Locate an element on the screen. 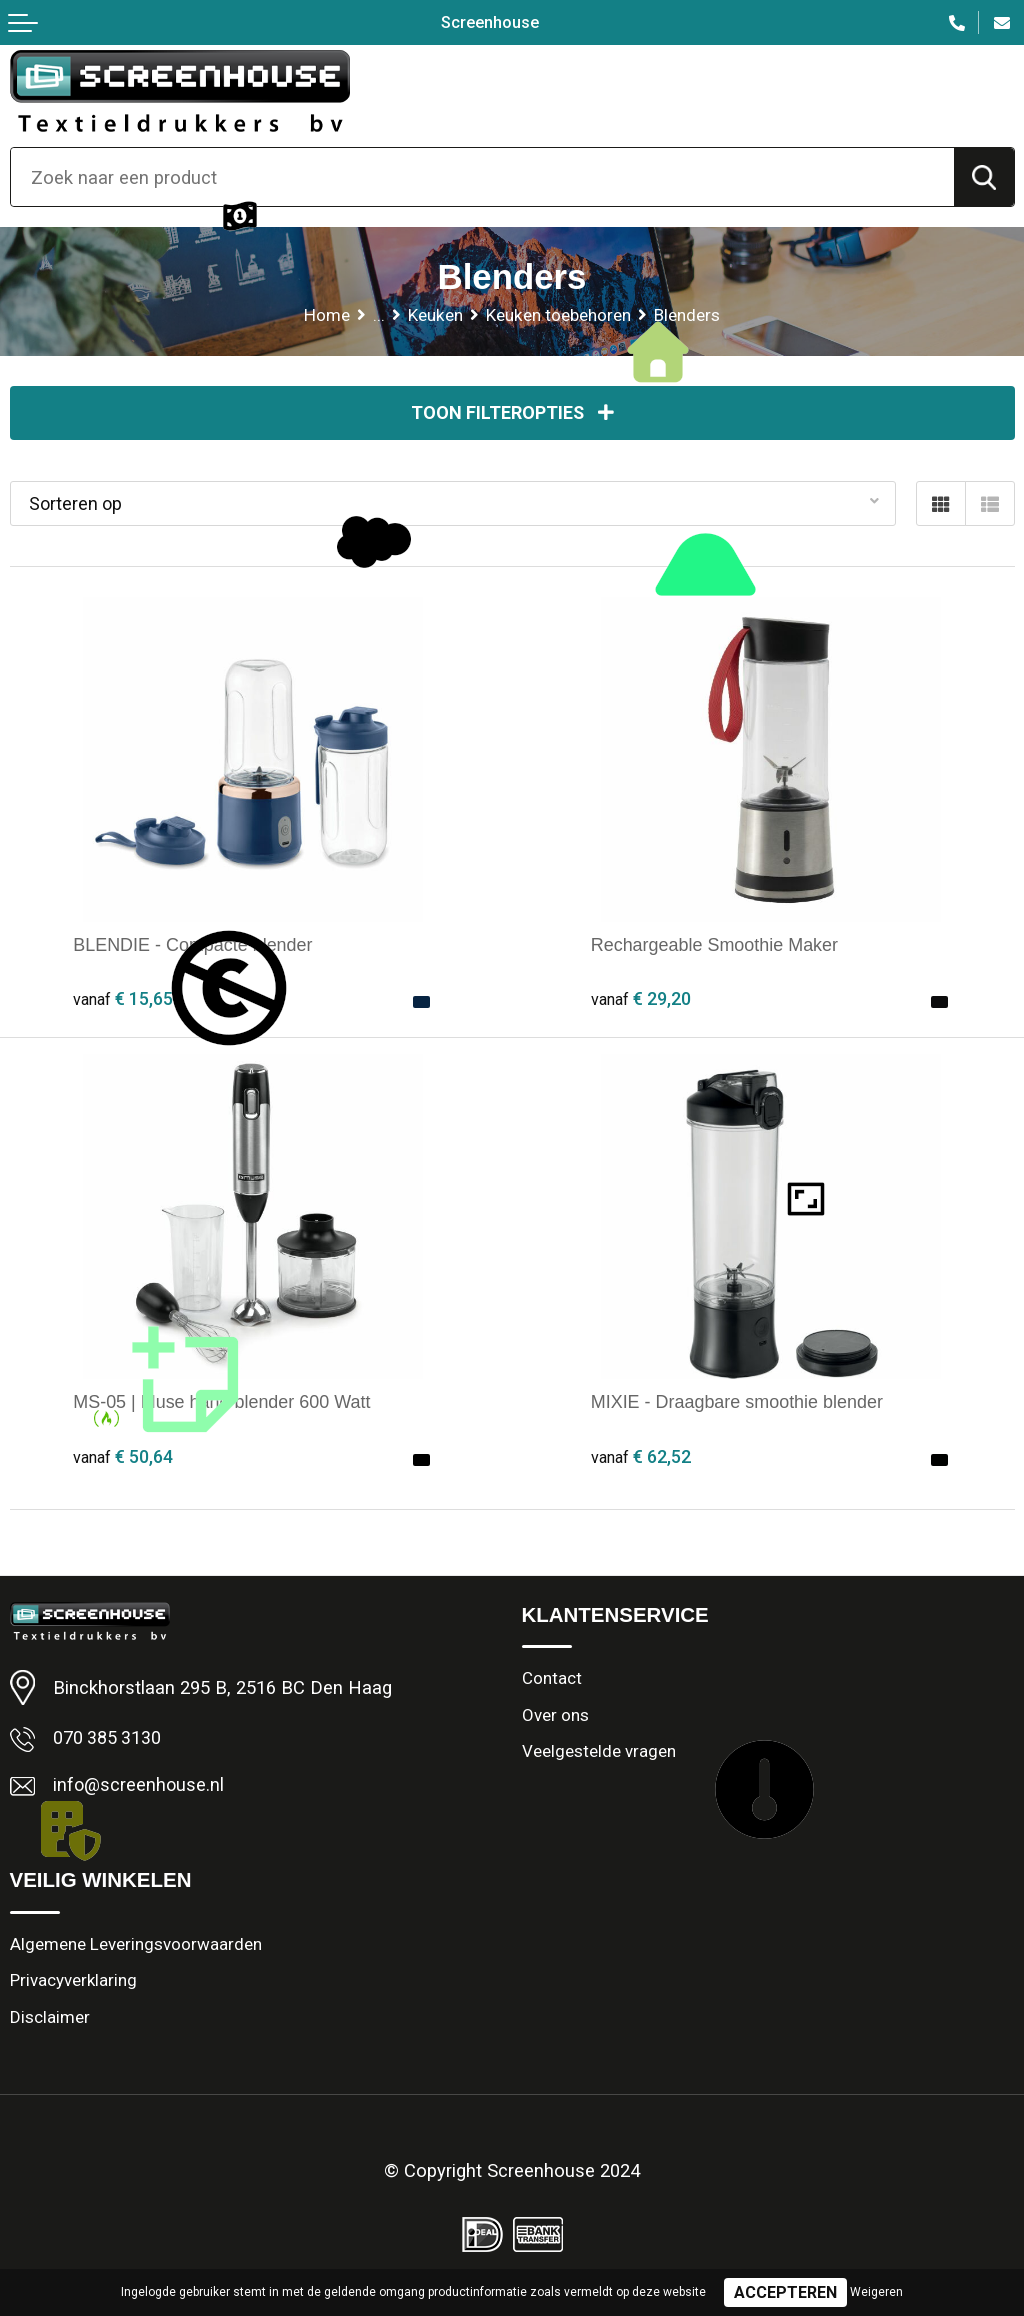  visit freeCodeCamp website is located at coordinates (106, 1418).